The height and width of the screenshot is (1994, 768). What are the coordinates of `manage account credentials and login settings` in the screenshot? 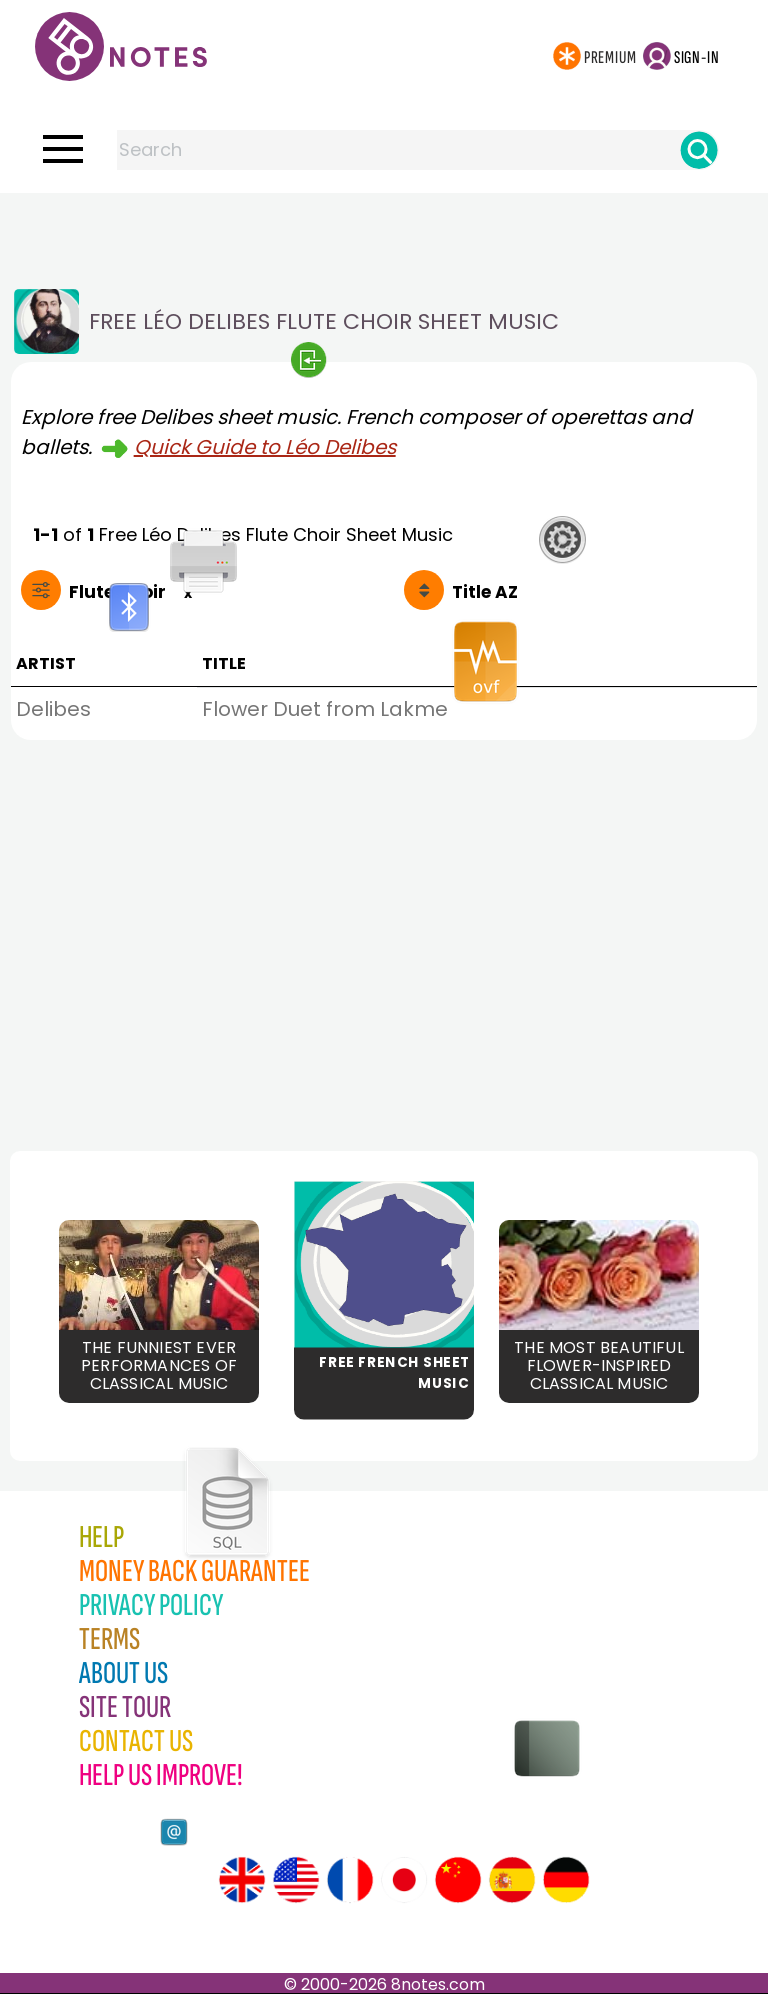 It's located at (174, 1832).